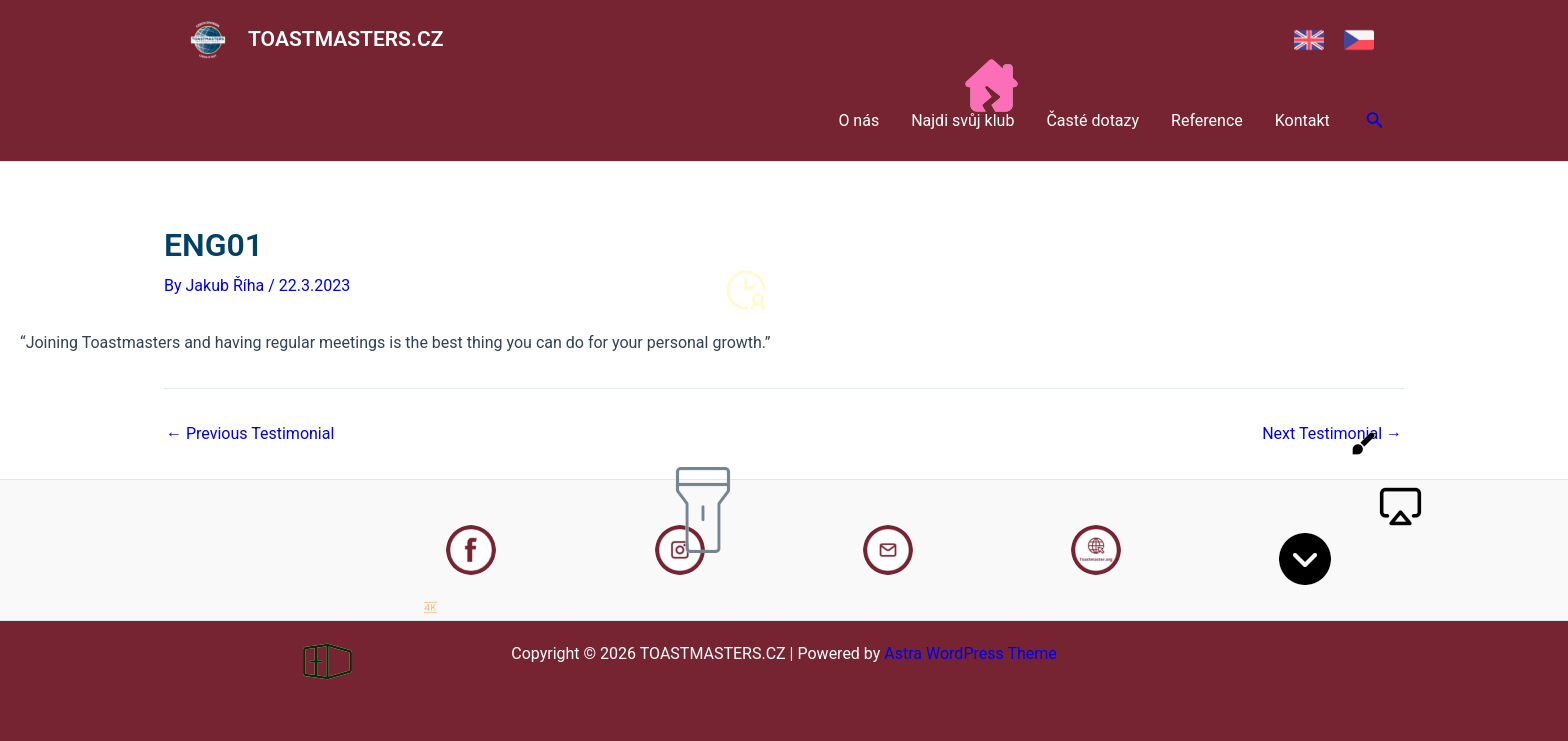 This screenshot has width=1568, height=741. I want to click on indicates 4K video resolution available, so click(430, 607).